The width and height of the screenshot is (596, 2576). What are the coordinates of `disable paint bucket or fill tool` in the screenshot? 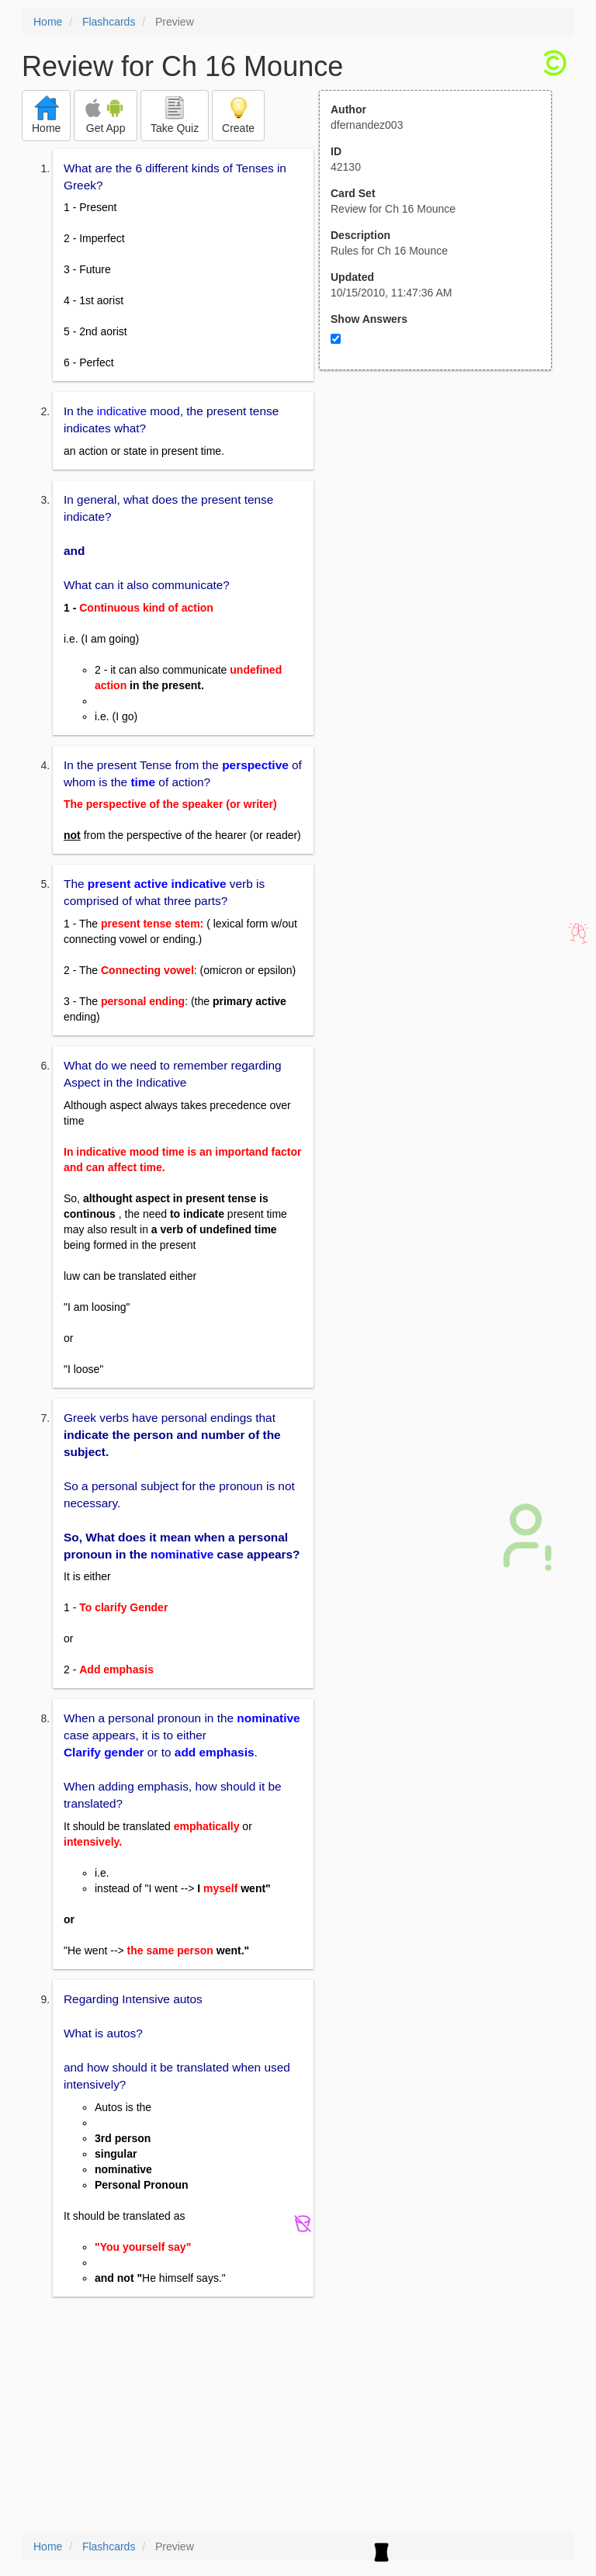 It's located at (303, 2224).